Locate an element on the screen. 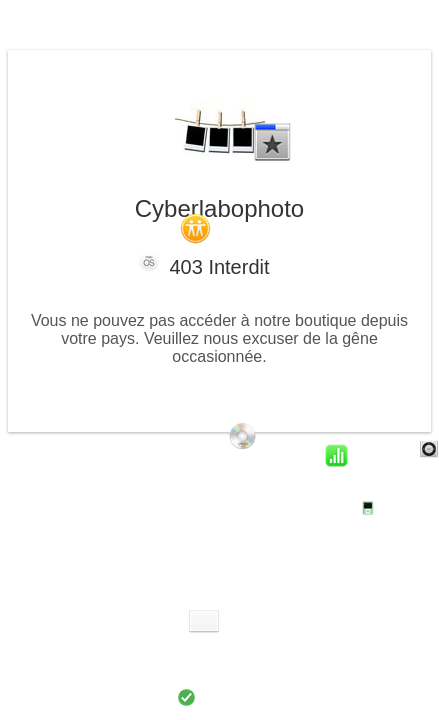  magic trackpad connected via bluetooth is located at coordinates (204, 621).